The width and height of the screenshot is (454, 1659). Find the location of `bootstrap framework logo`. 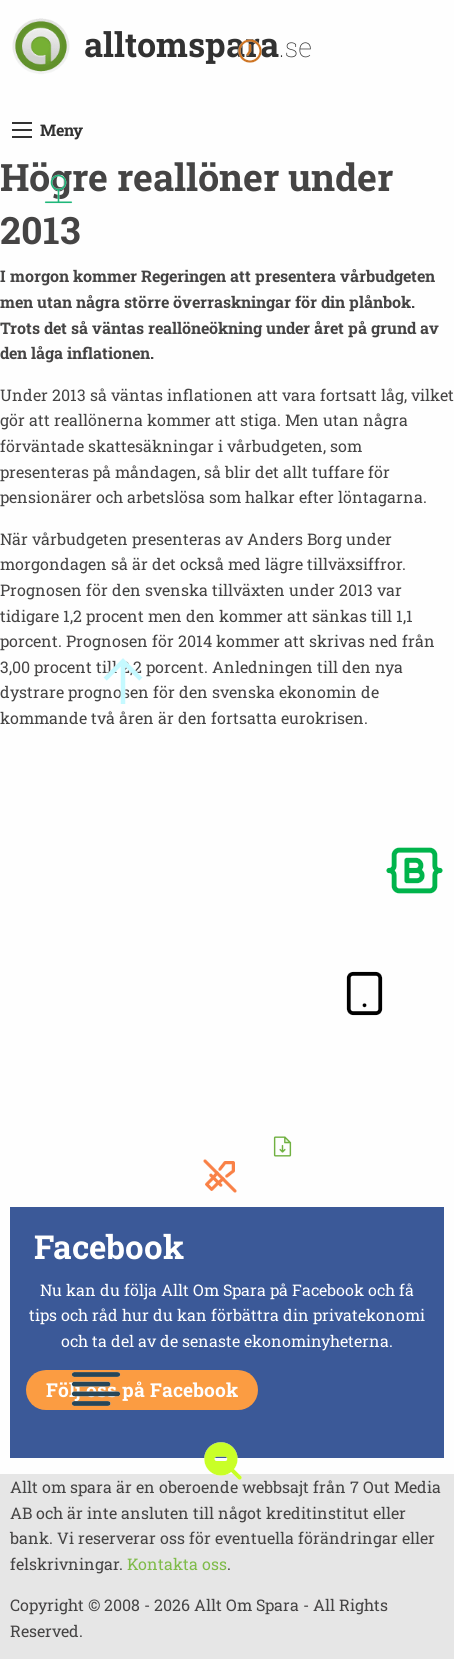

bootstrap framework logo is located at coordinates (414, 870).